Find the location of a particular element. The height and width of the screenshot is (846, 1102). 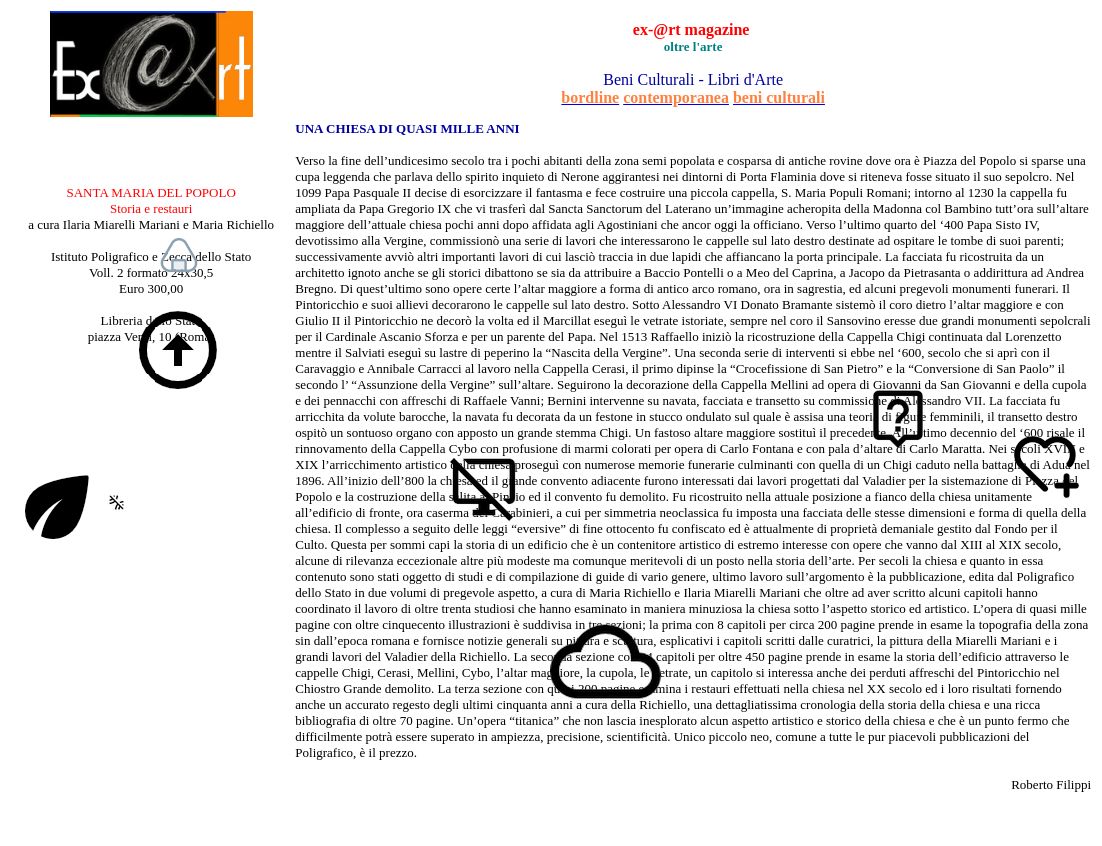

cloud storage or sync status is located at coordinates (605, 661).